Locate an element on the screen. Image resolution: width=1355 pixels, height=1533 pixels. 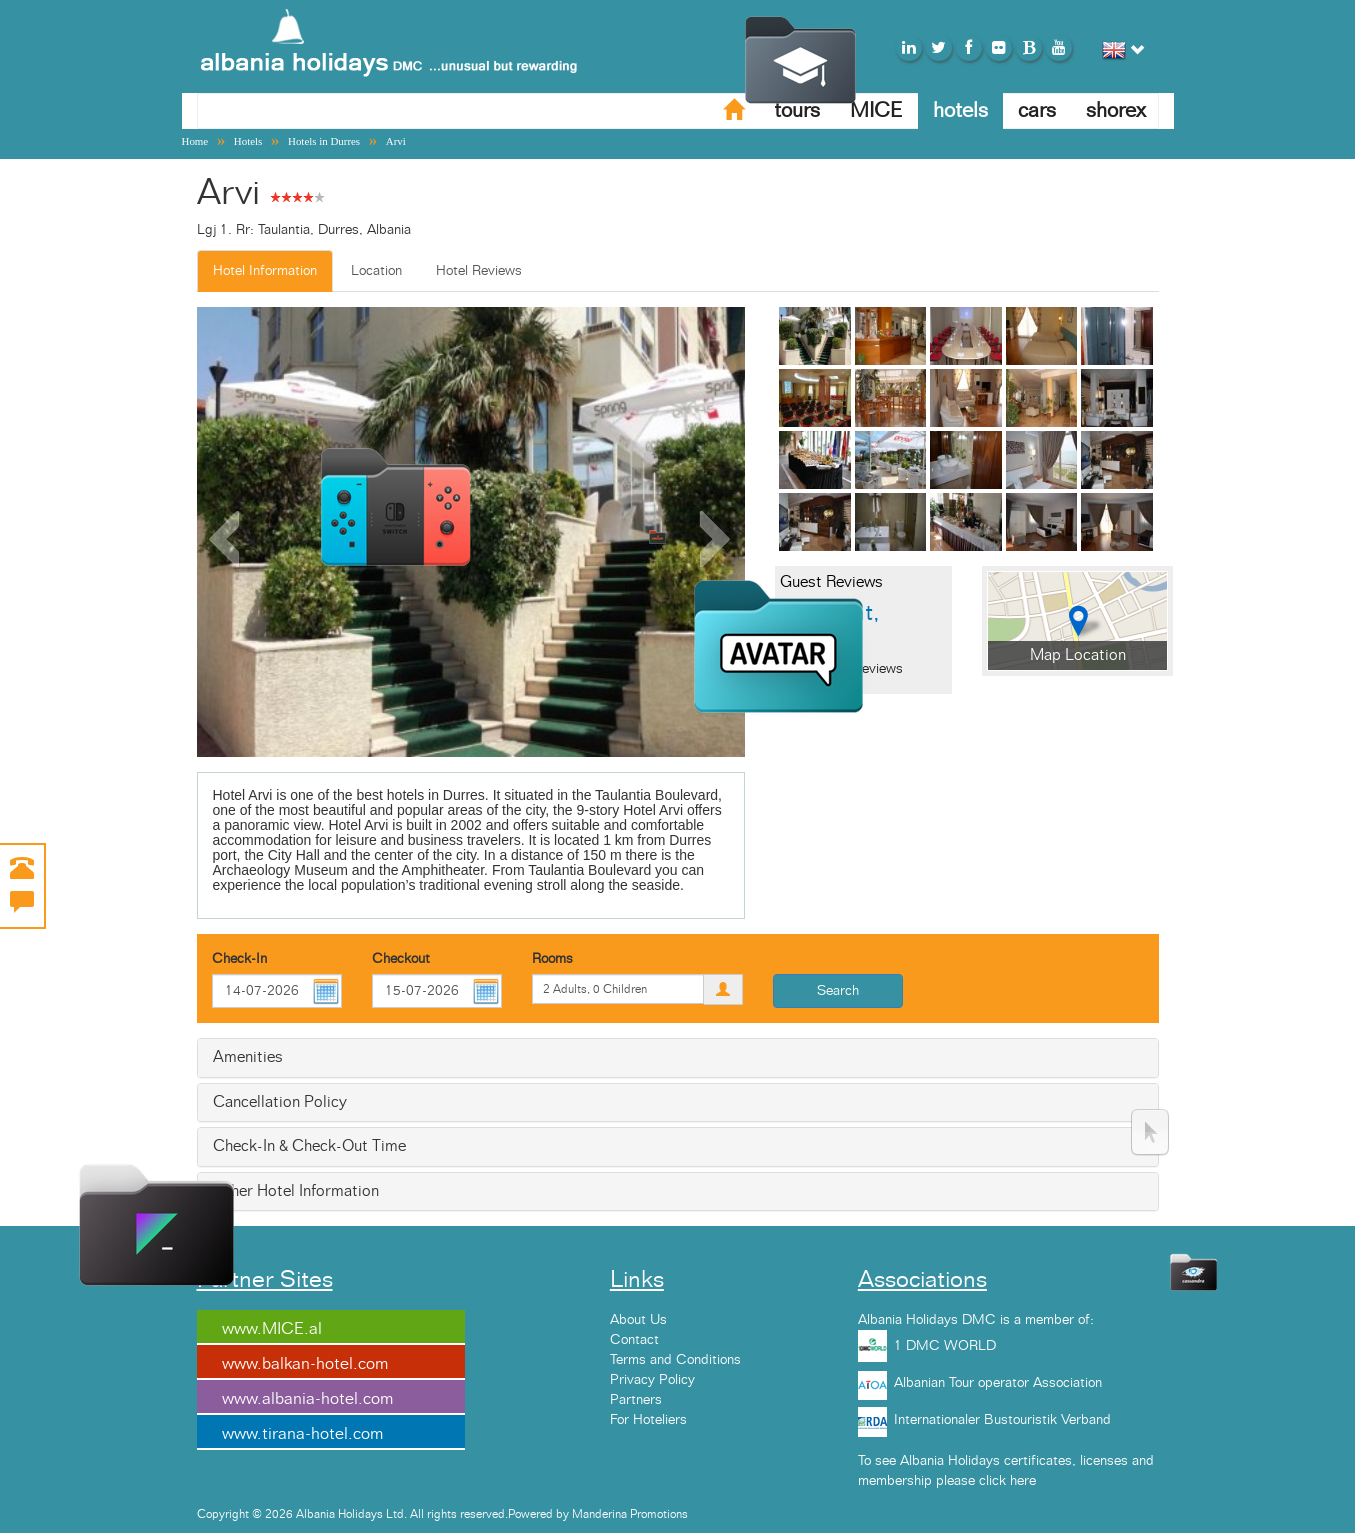
open education or coursework folder is located at coordinates (800, 63).